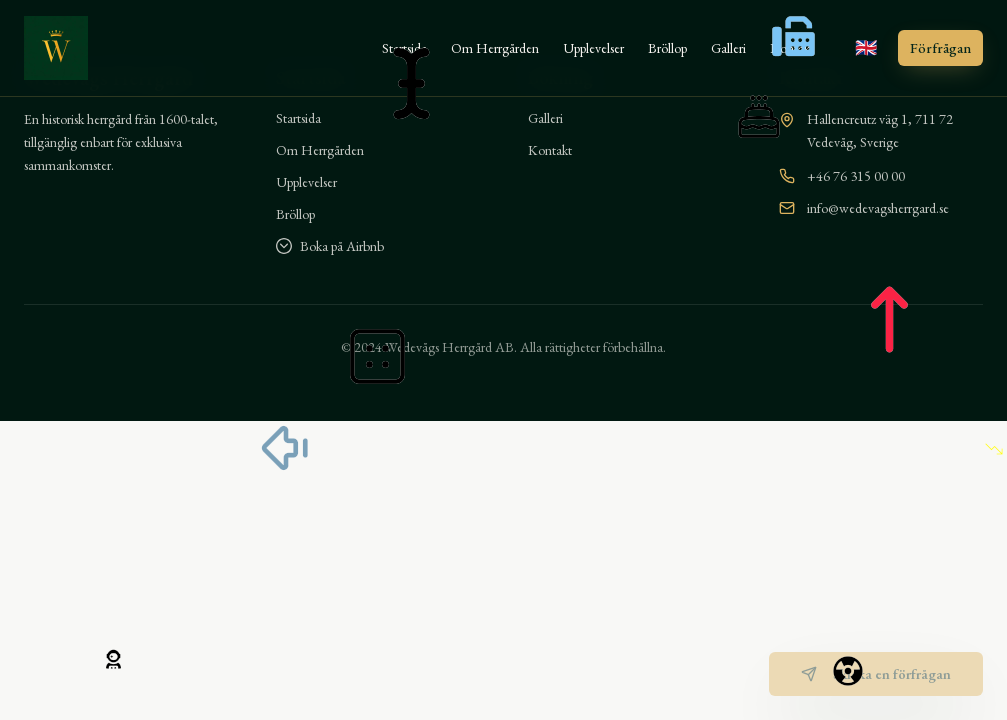 This screenshot has width=1007, height=720. I want to click on view astronaut or space-themed user profile, so click(113, 659).